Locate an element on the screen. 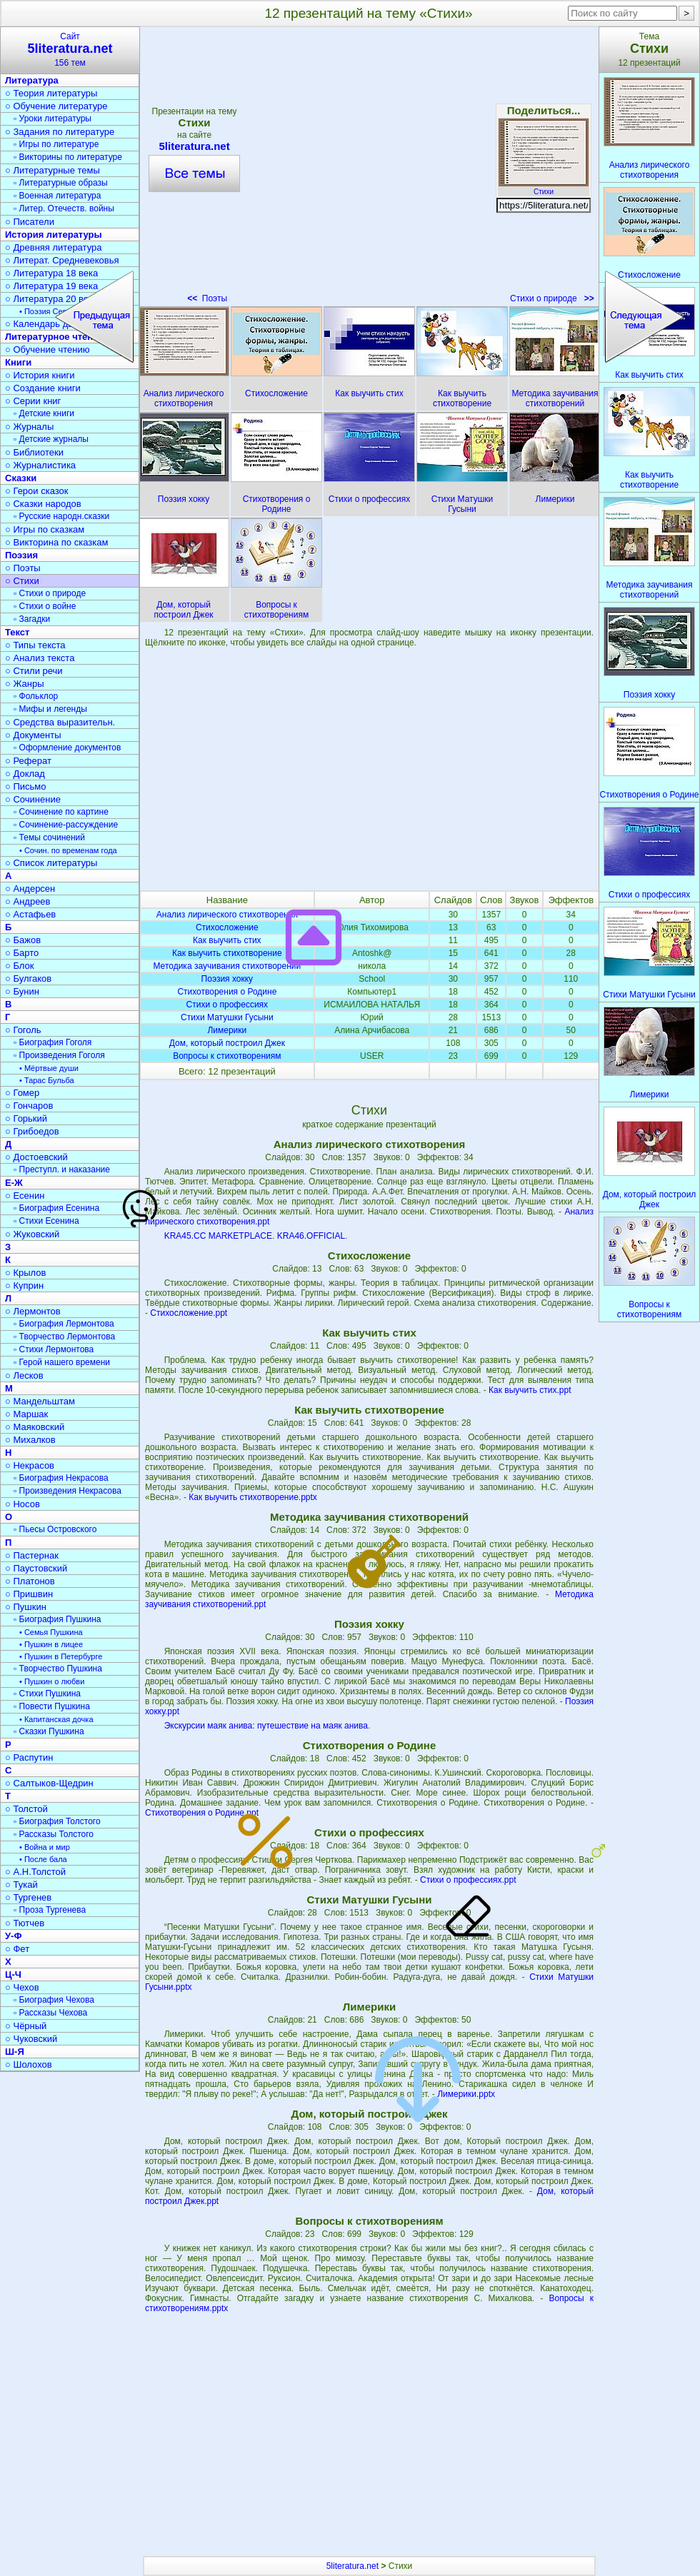 This screenshot has width=700, height=2576. select transgender as gender identity is located at coordinates (599, 1851).